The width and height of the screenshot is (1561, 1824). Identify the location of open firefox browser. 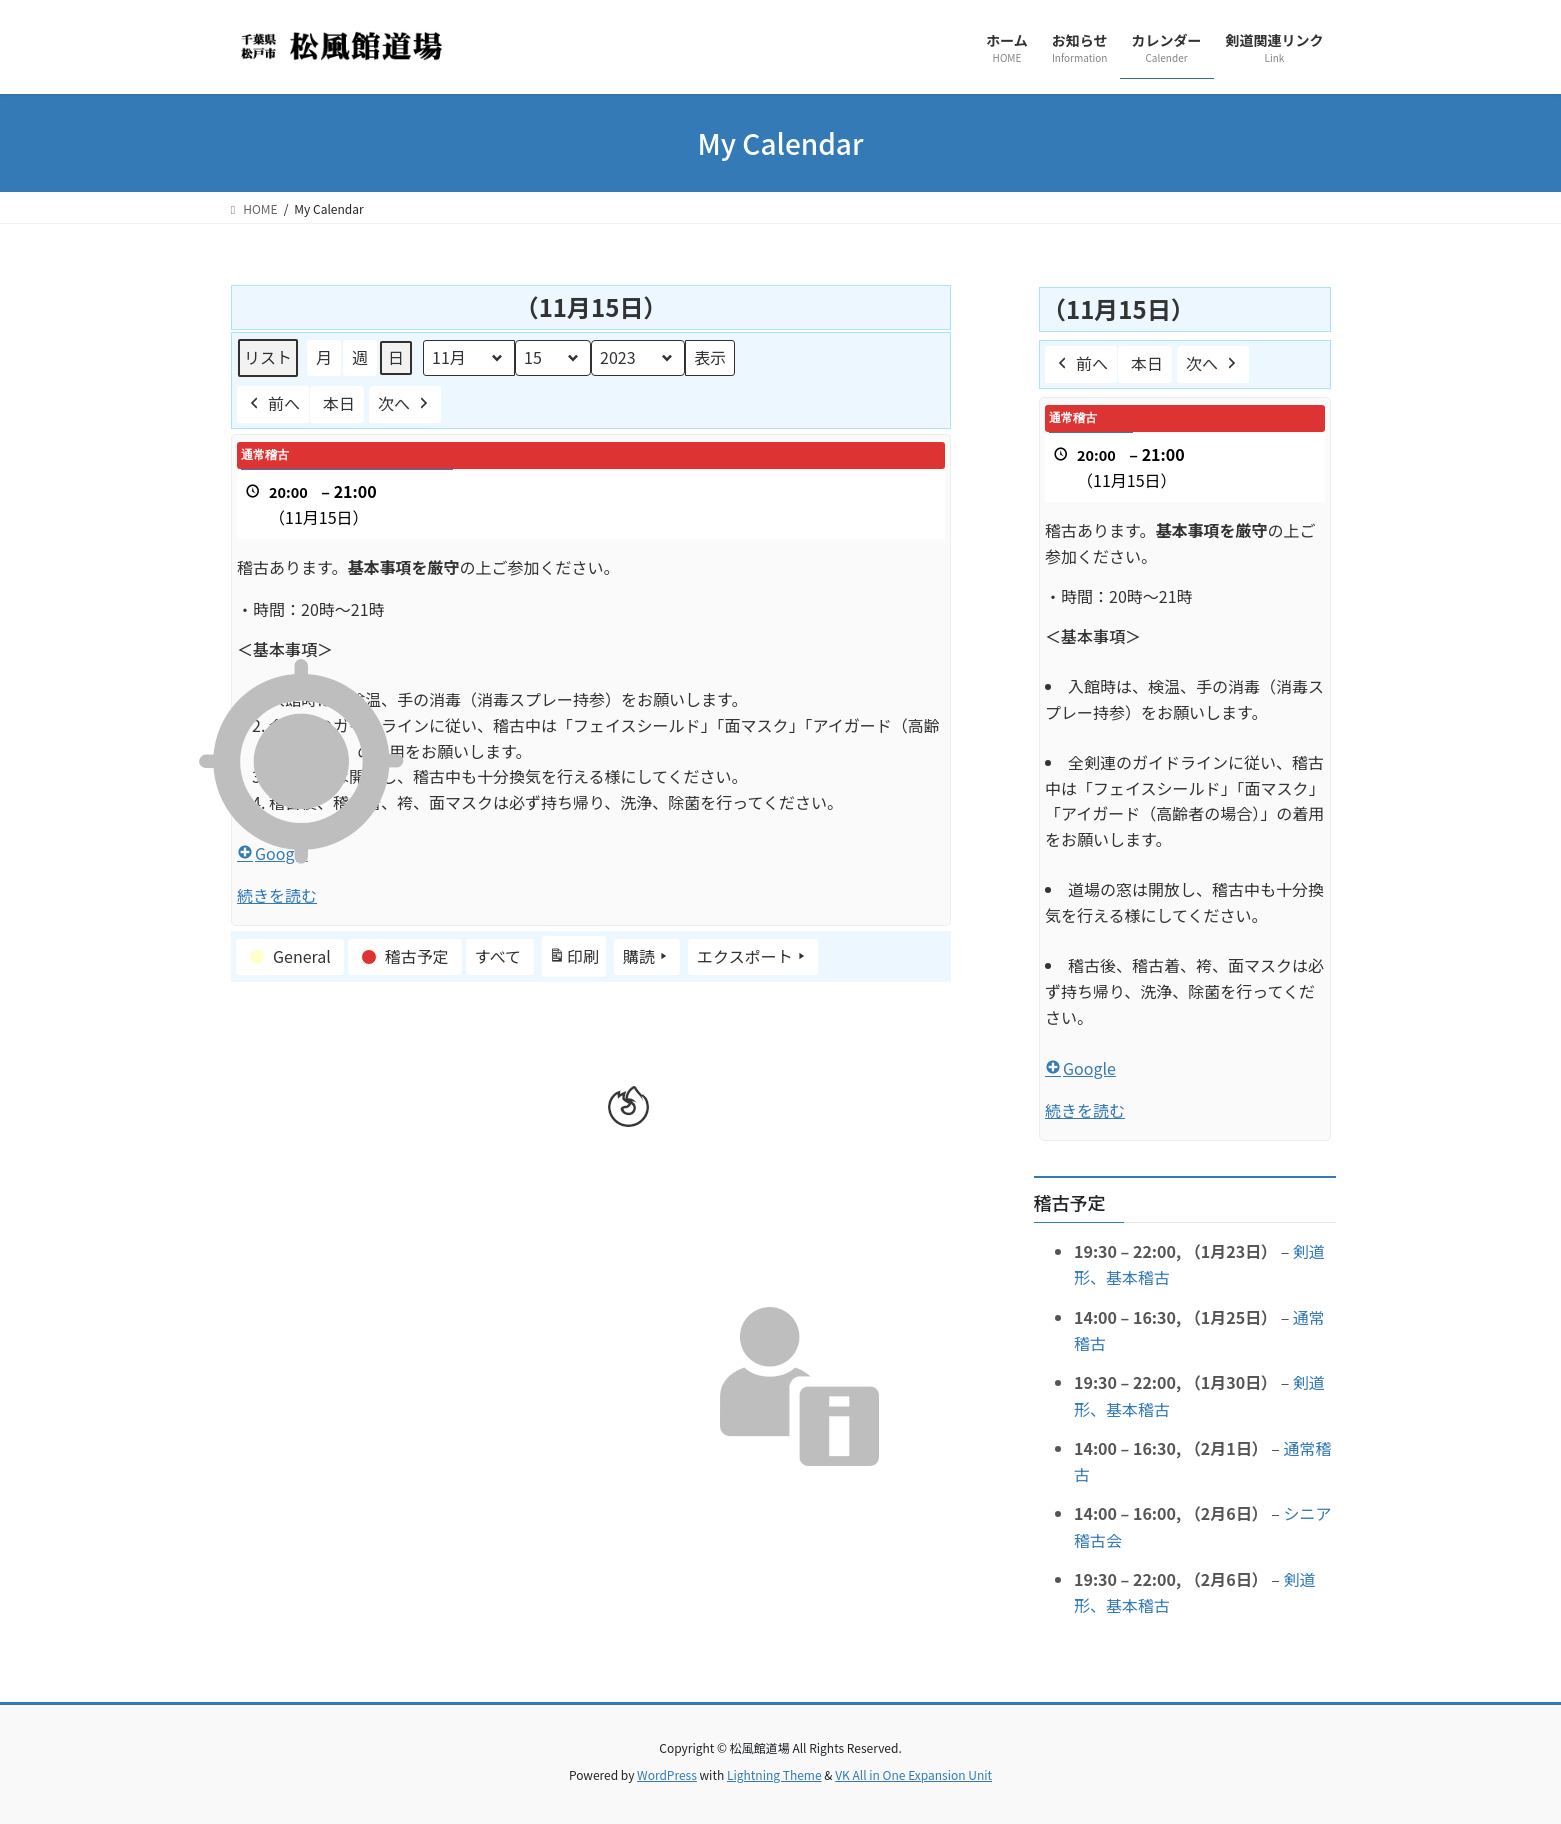
(628, 1106).